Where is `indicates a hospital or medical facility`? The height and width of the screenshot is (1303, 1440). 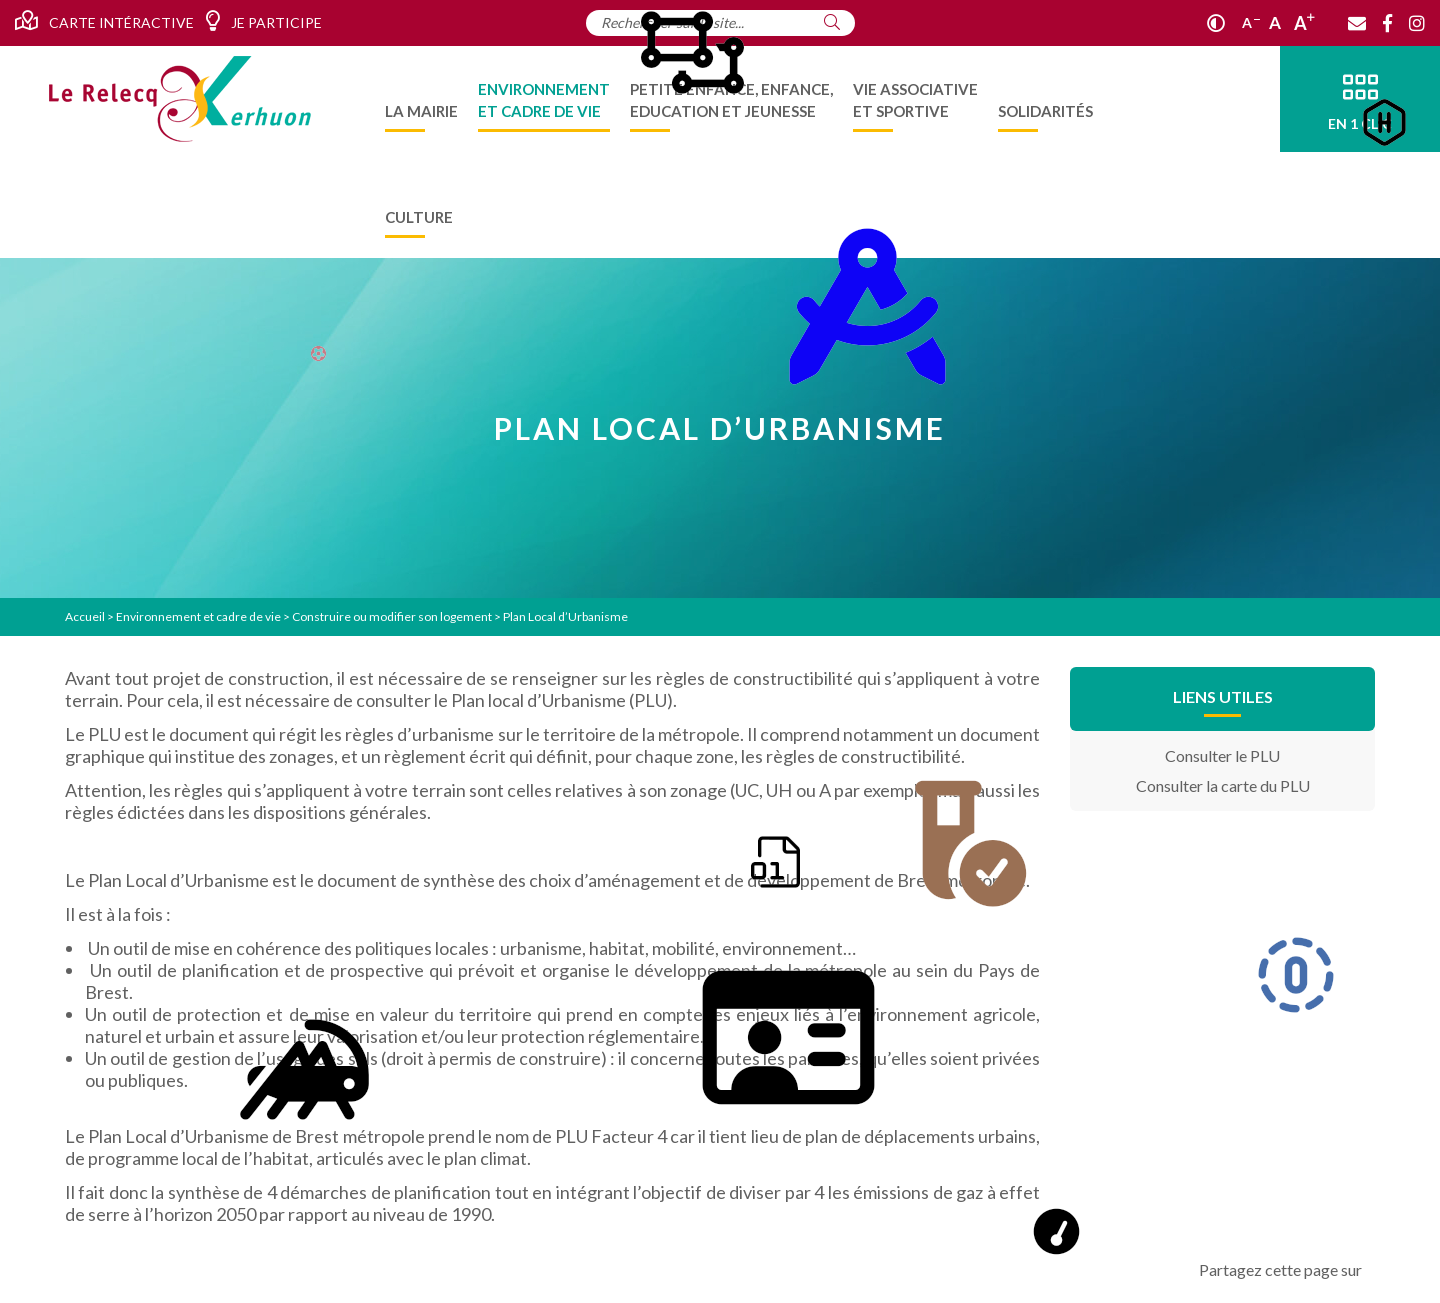 indicates a hospital or medical facility is located at coordinates (1384, 122).